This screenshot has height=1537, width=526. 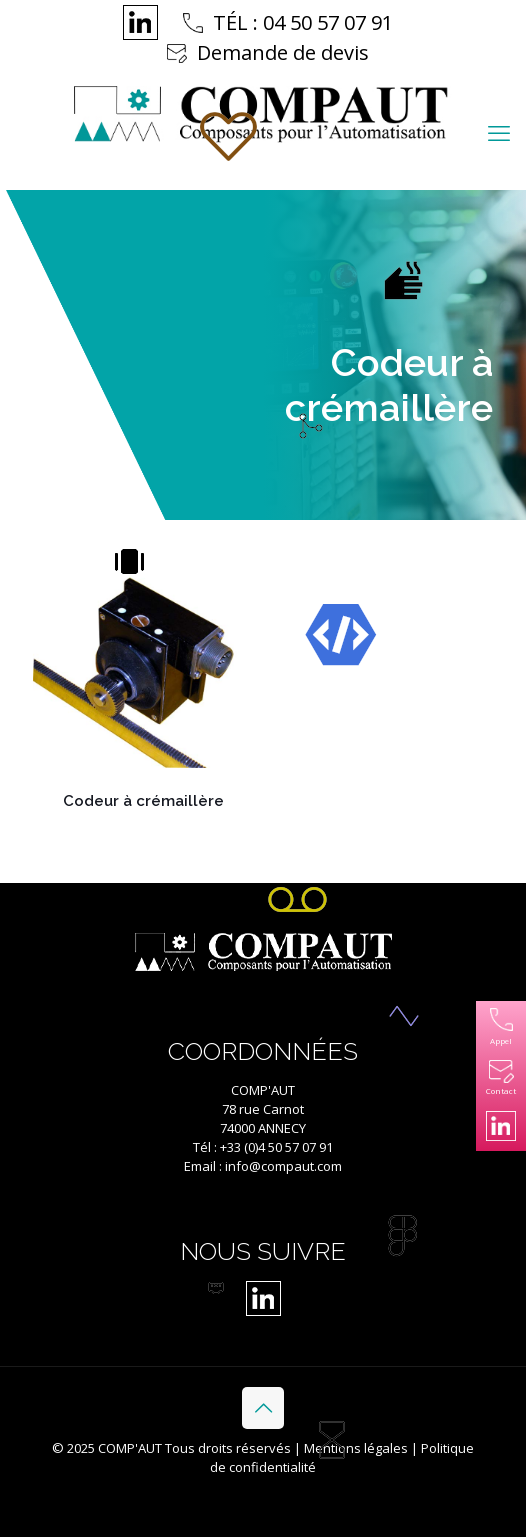 I want to click on add to favorites, so click(x=228, y=134).